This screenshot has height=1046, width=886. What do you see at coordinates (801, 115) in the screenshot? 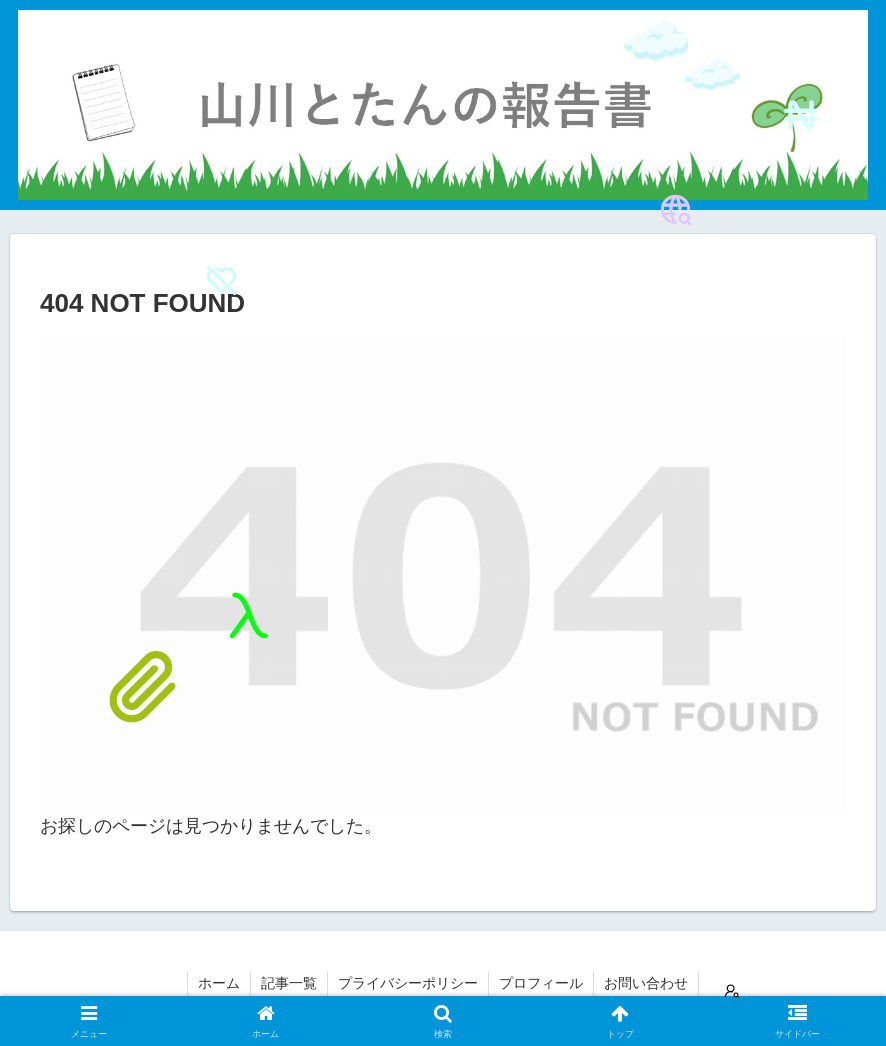
I see `indicates Nigerian naira currency` at bounding box center [801, 115].